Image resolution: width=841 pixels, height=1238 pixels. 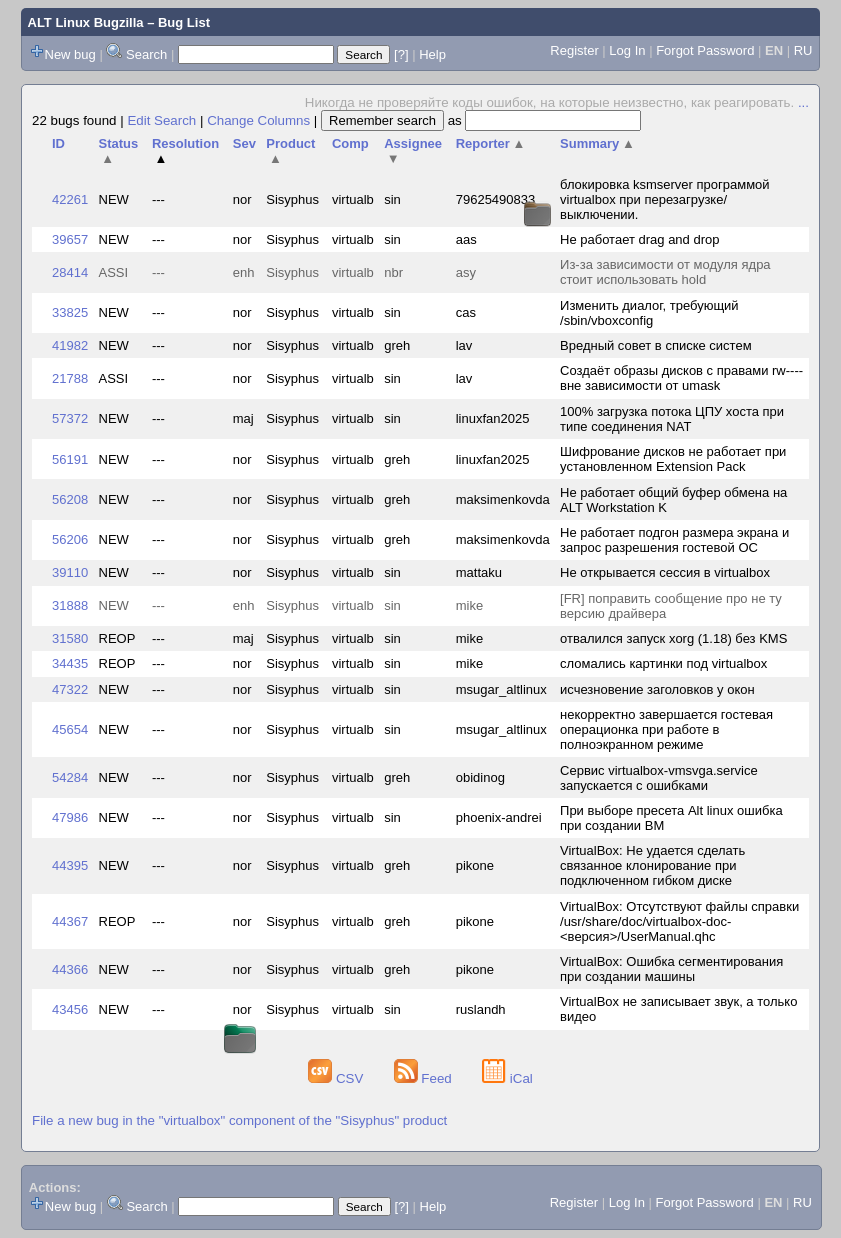 What do you see at coordinates (240, 1038) in the screenshot?
I see `open folder containing files` at bounding box center [240, 1038].